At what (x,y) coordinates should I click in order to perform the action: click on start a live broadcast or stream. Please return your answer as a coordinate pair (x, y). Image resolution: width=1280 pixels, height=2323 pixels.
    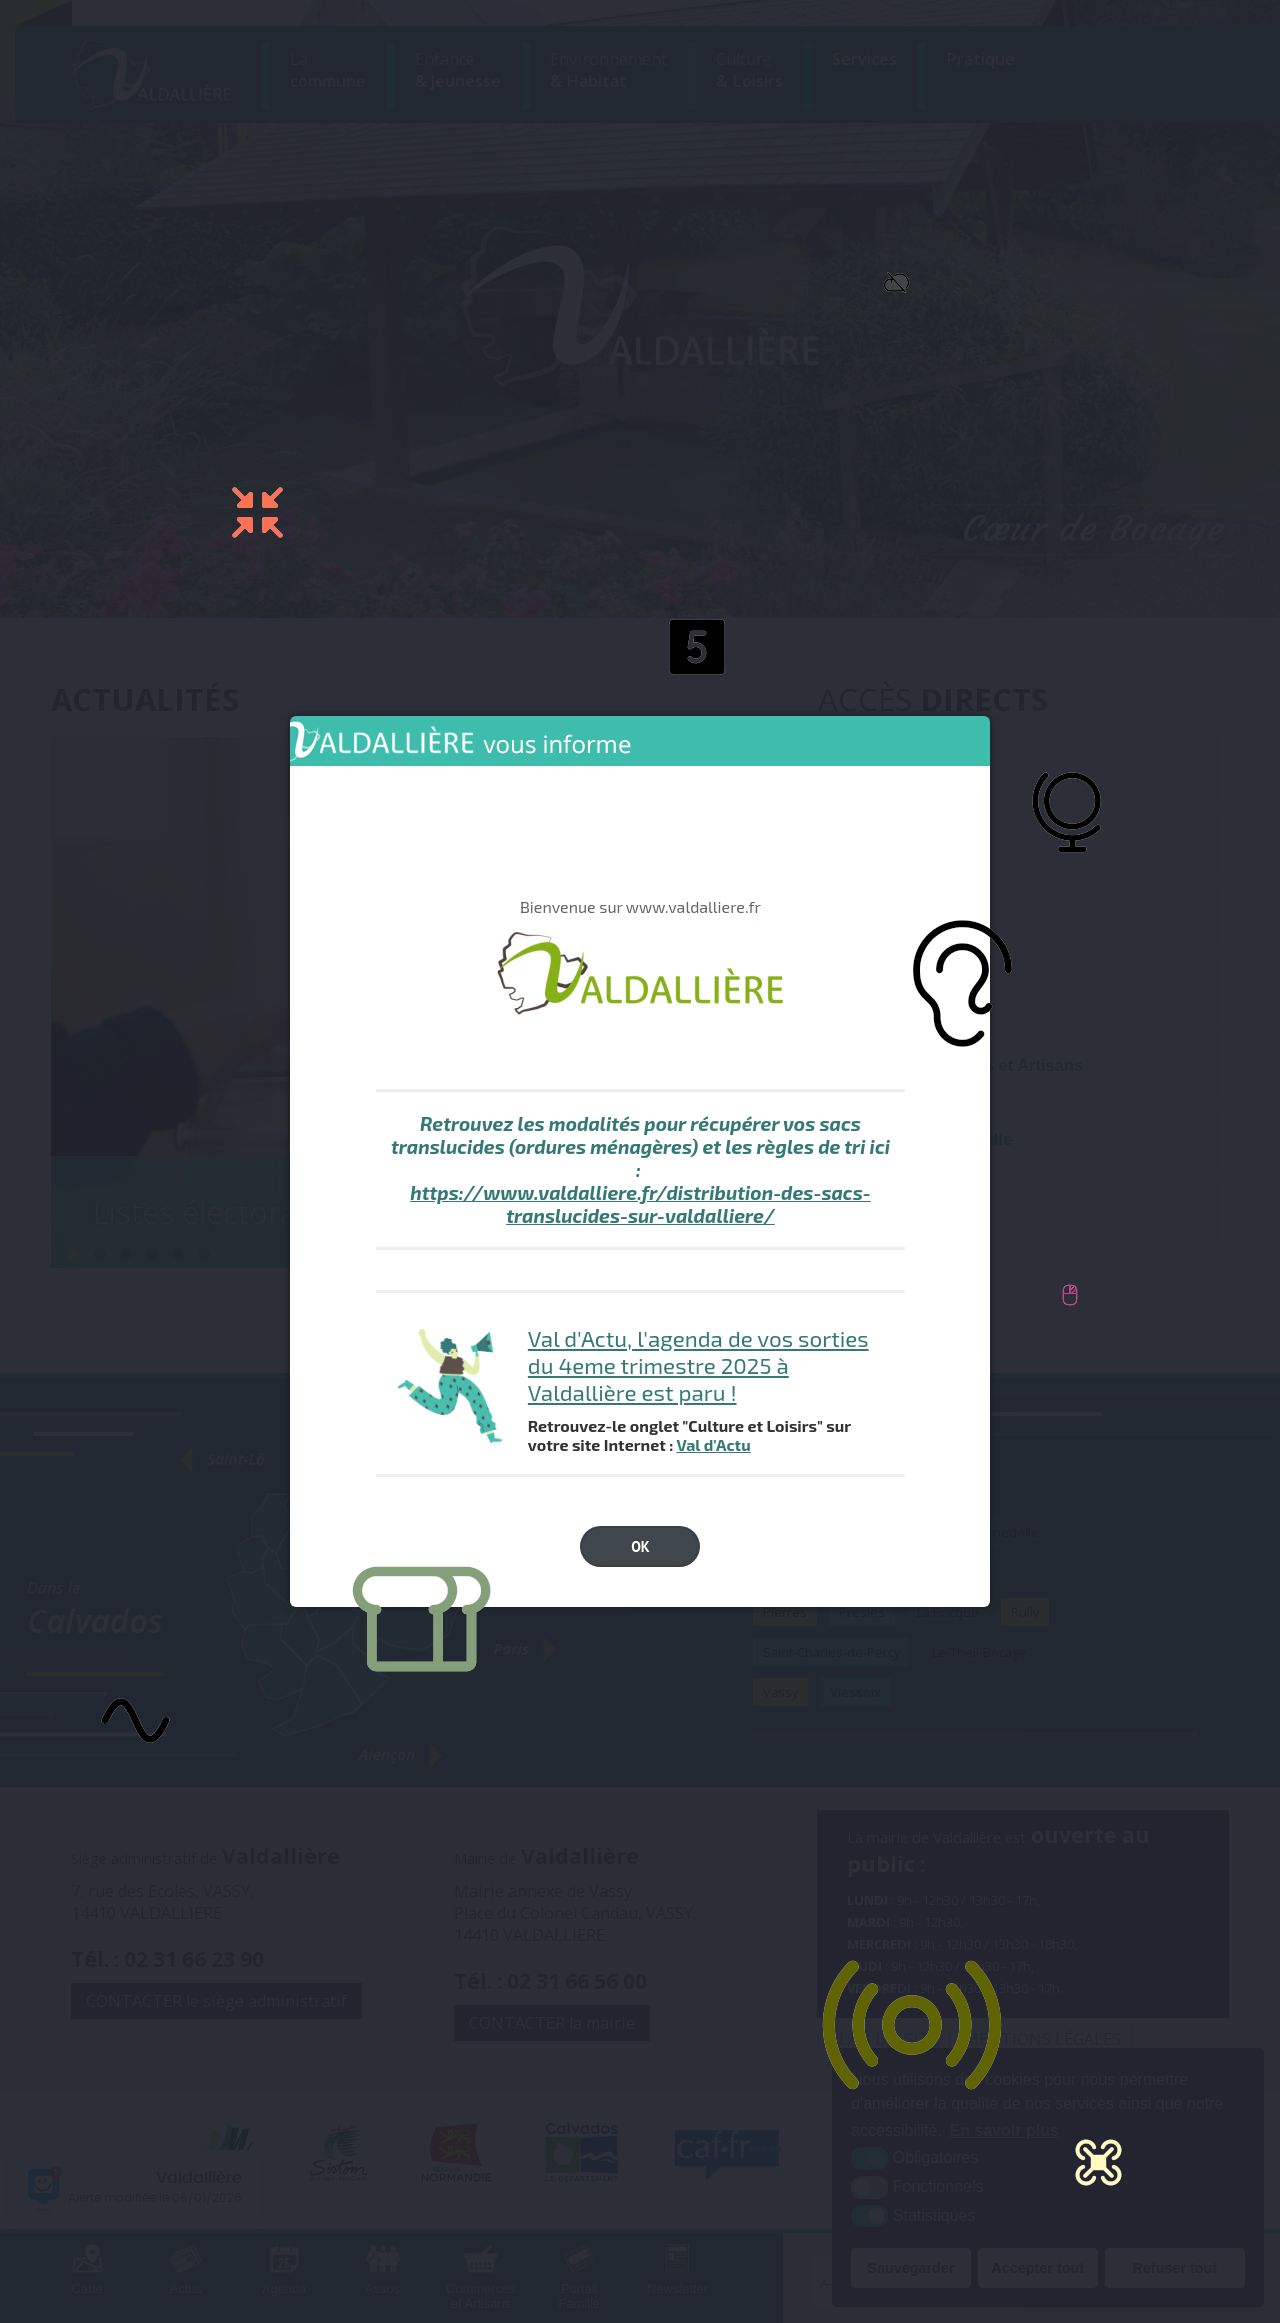
    Looking at the image, I should click on (912, 2025).